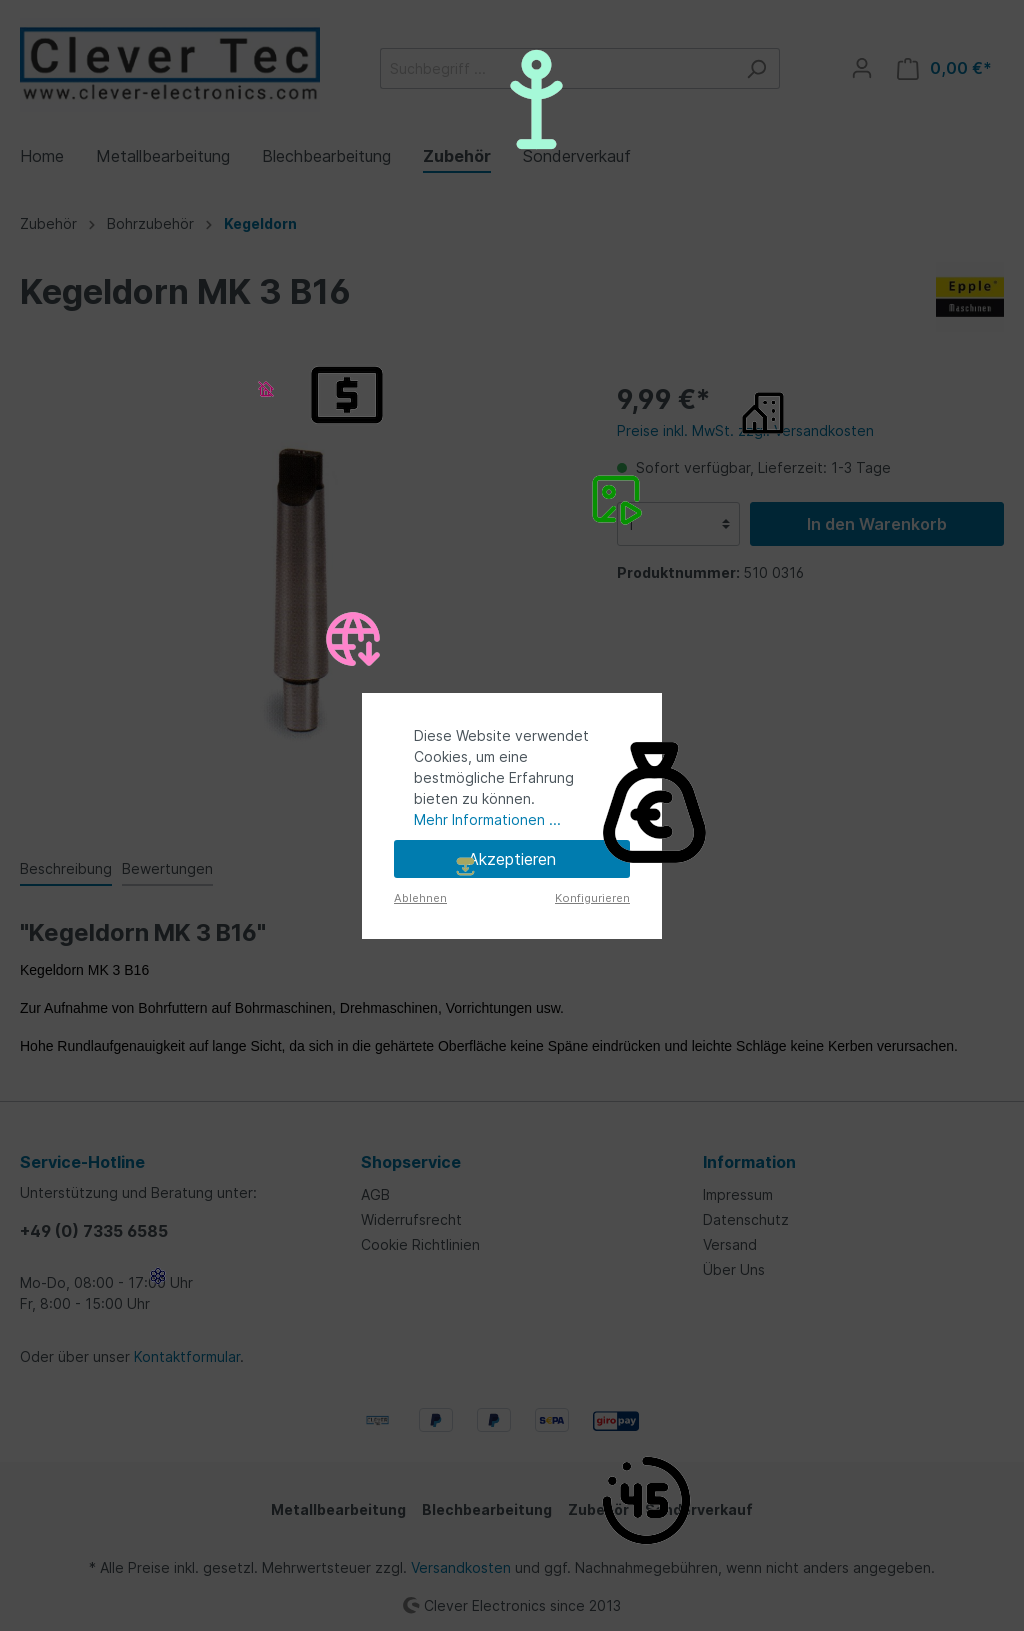 The width and height of the screenshot is (1024, 1631). Describe the element at coordinates (654, 802) in the screenshot. I see `view euro tax information` at that location.